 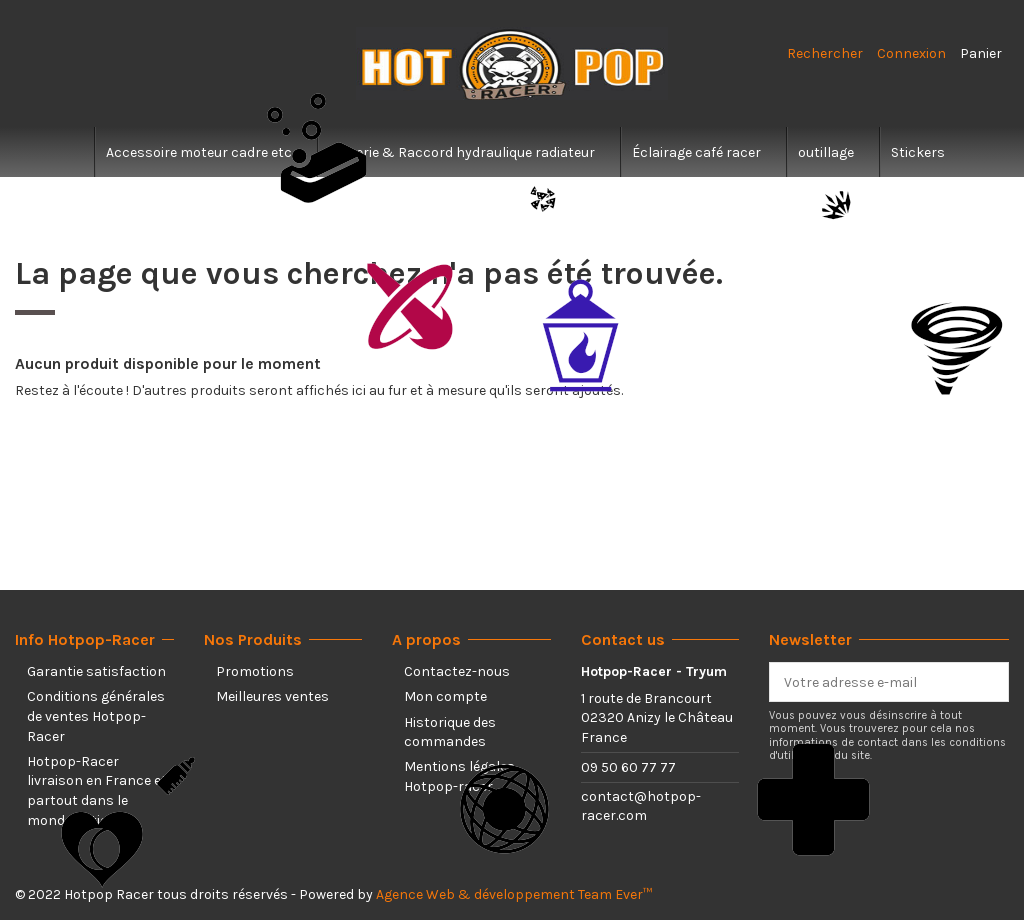 What do you see at coordinates (504, 808) in the screenshot?
I see `indicates a locked or restricted game item` at bounding box center [504, 808].